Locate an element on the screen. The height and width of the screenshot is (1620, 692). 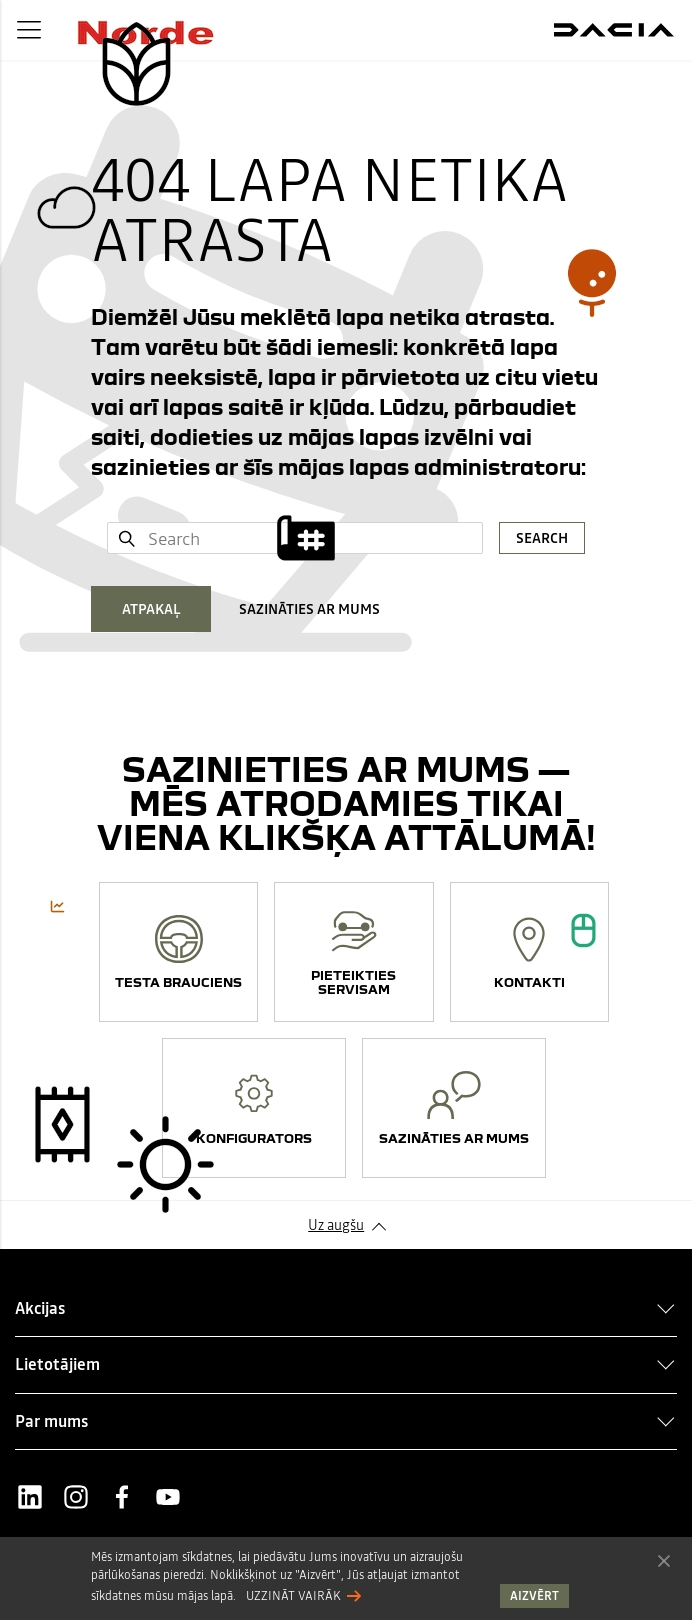
view rug or carpet options is located at coordinates (62, 1124).